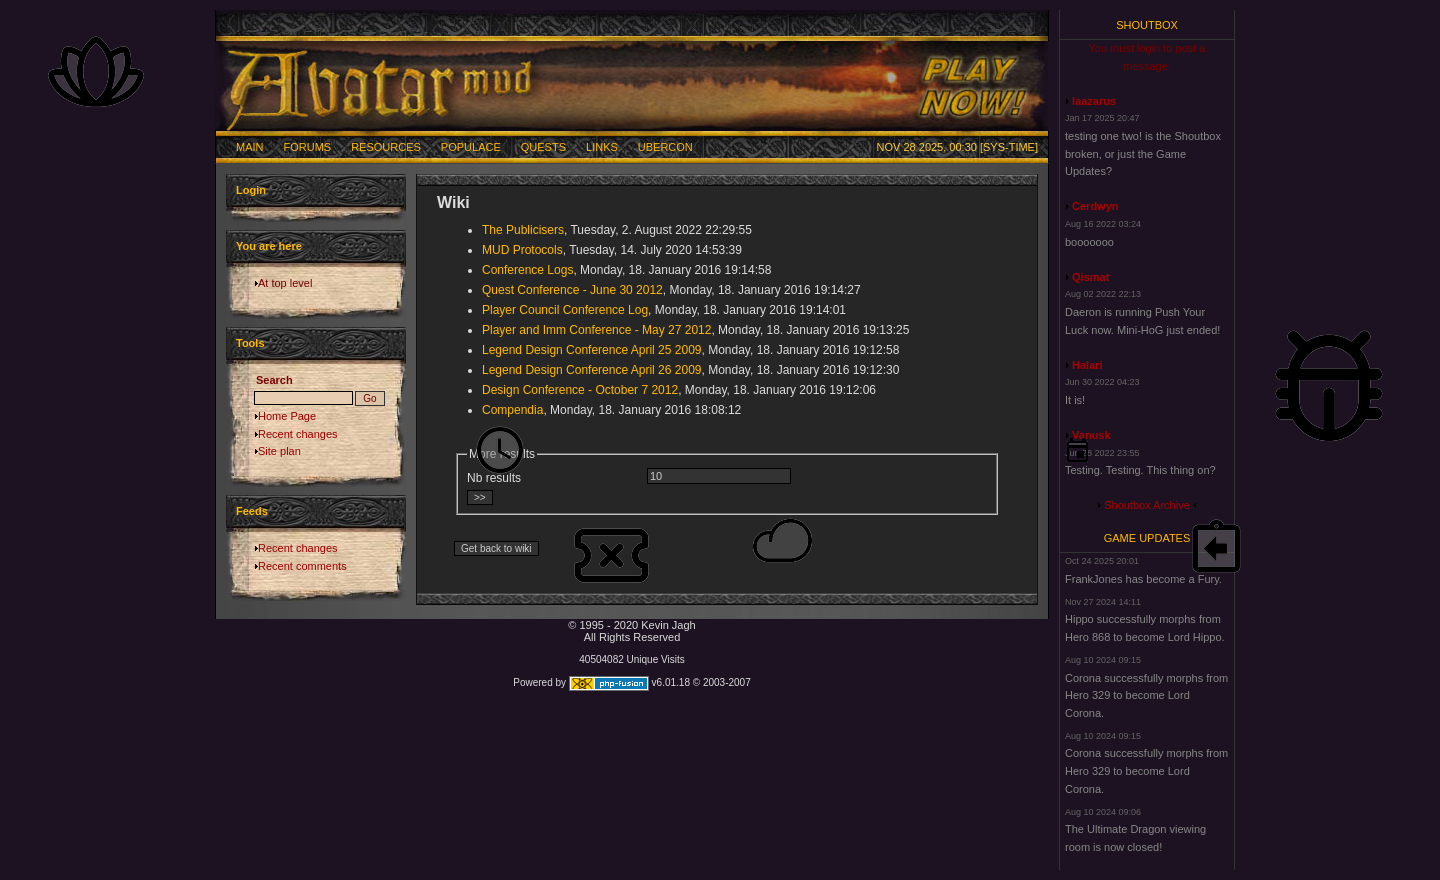 The image size is (1440, 880). Describe the element at coordinates (500, 450) in the screenshot. I see `view schedule or upcoming events` at that location.